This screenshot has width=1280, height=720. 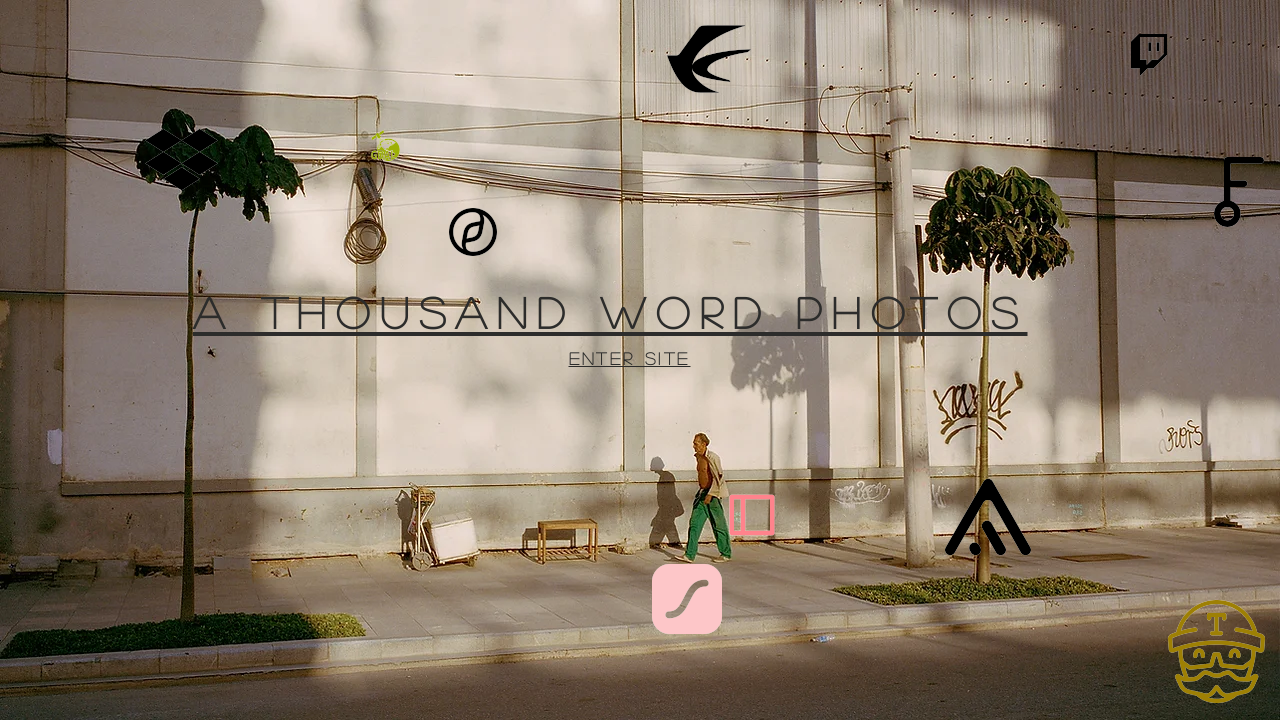 I want to click on open Dropbox cloud storage, so click(x=181, y=156).